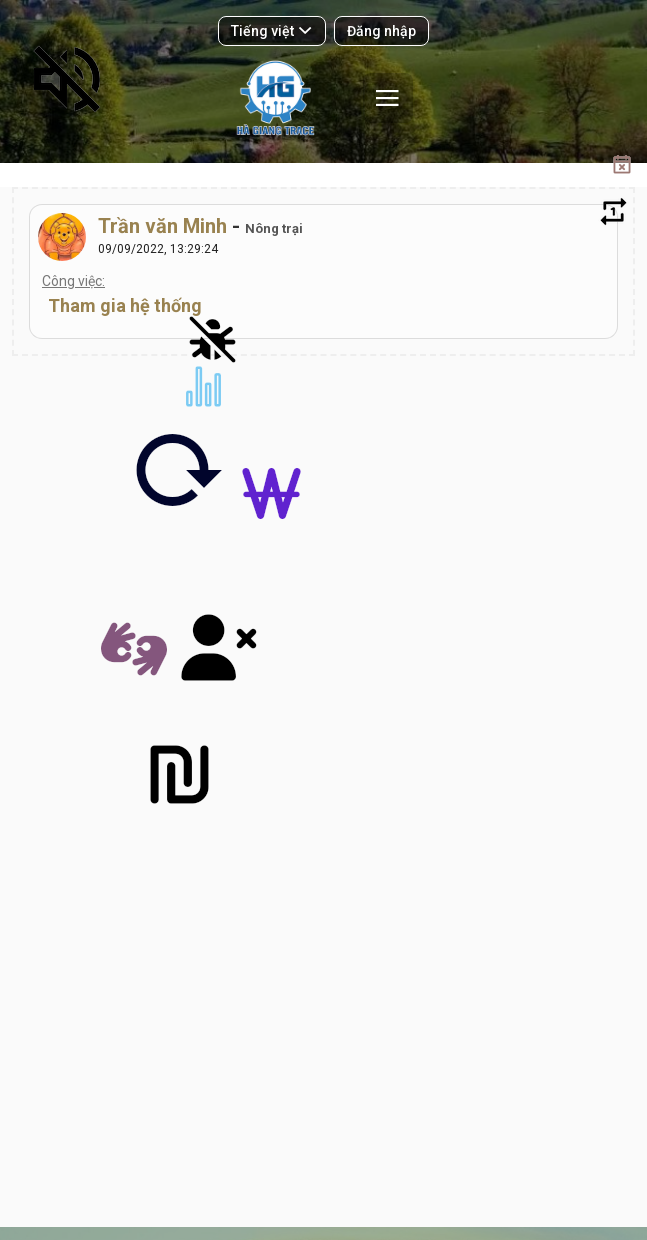 The image size is (647, 1240). Describe the element at coordinates (177, 470) in the screenshot. I see `refresh the current page or content` at that location.